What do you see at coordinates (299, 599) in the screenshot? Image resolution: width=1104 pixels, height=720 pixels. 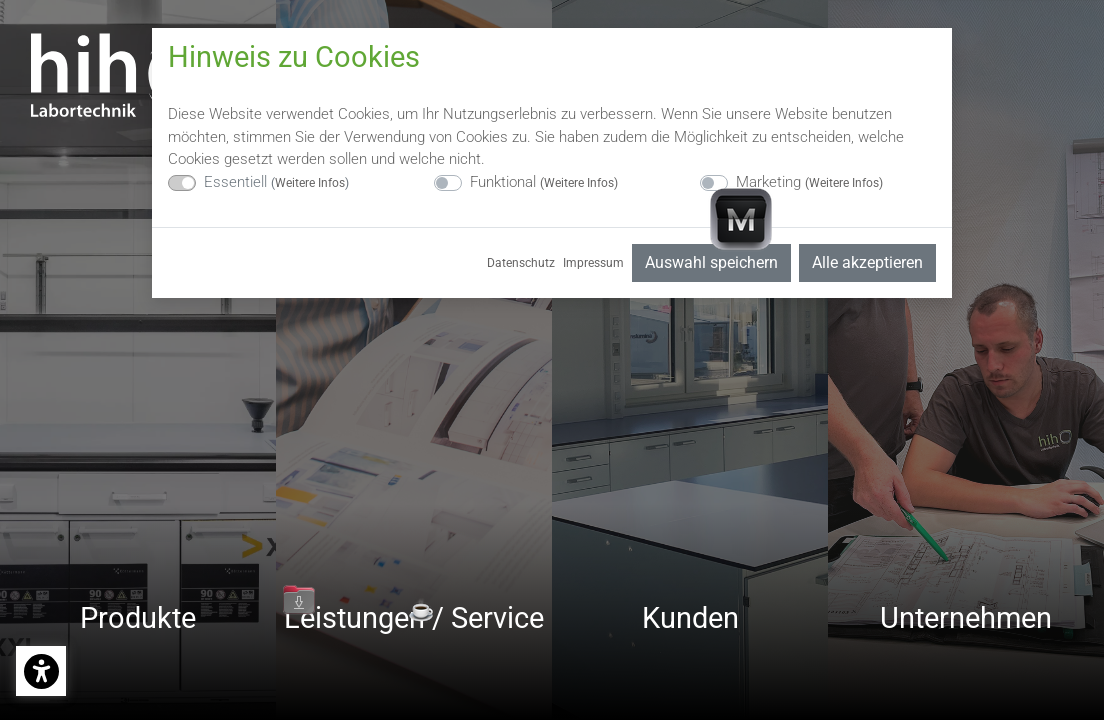 I see `access your downloads folder` at bounding box center [299, 599].